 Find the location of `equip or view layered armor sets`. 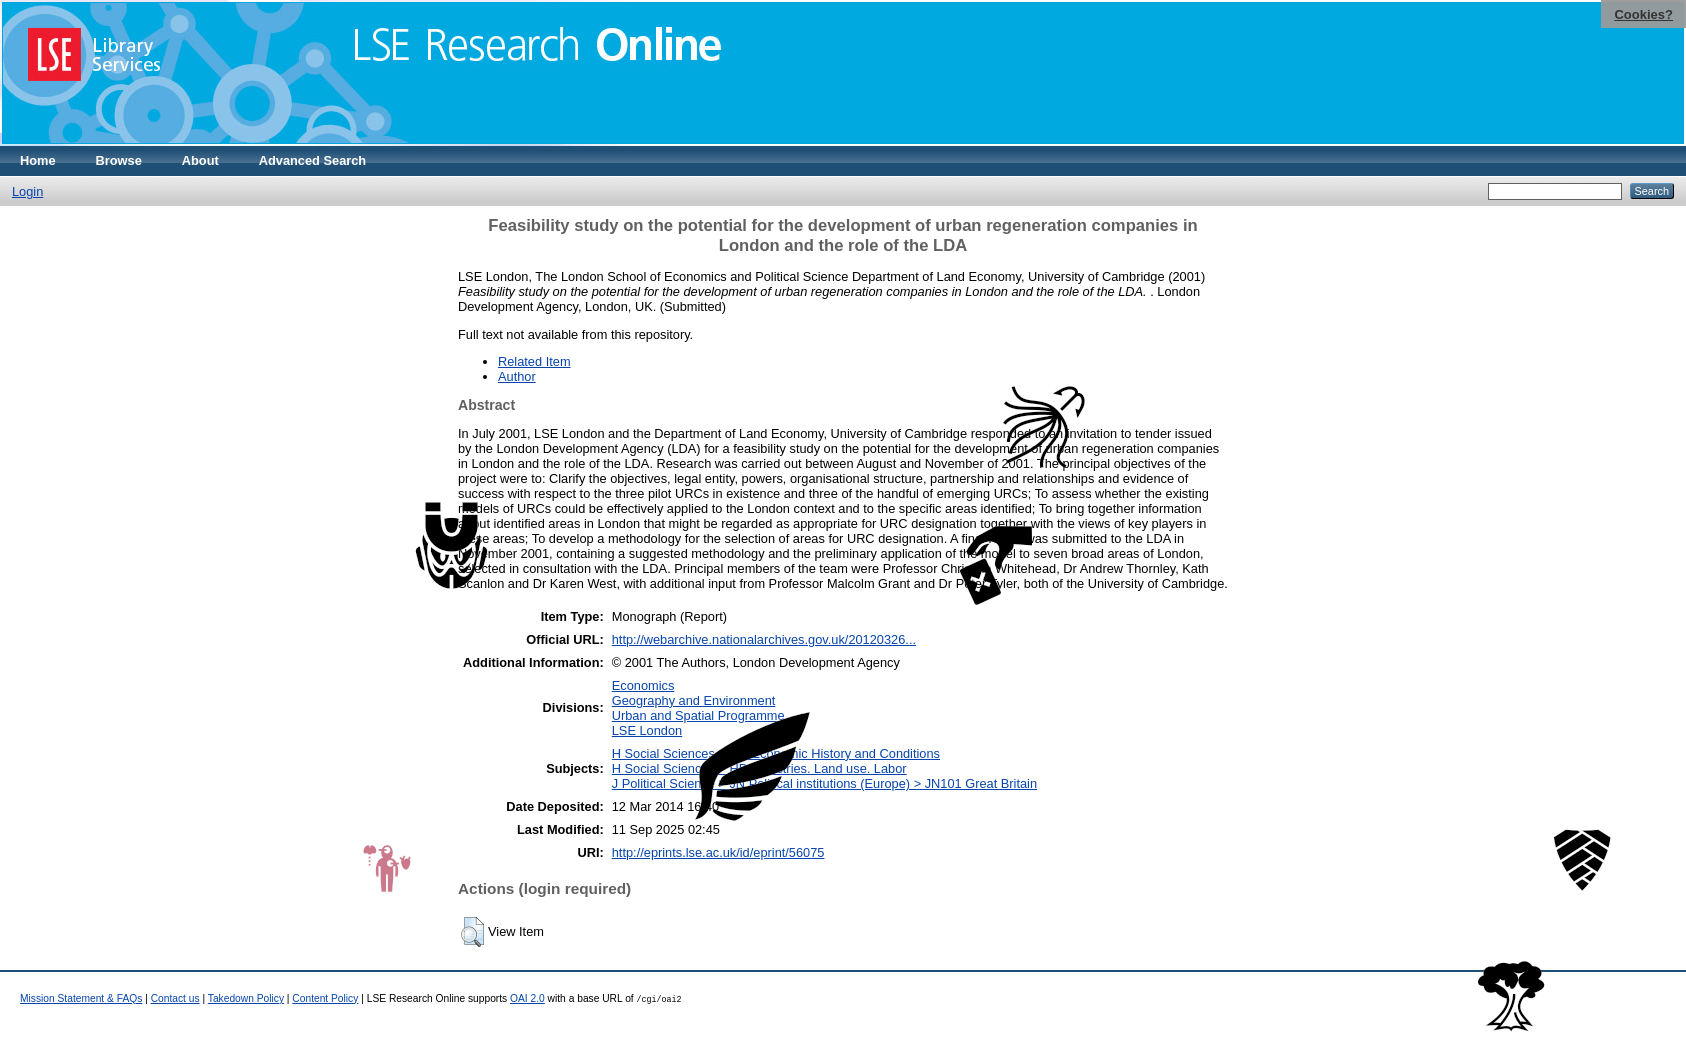

equip or view layered armor sets is located at coordinates (1582, 860).